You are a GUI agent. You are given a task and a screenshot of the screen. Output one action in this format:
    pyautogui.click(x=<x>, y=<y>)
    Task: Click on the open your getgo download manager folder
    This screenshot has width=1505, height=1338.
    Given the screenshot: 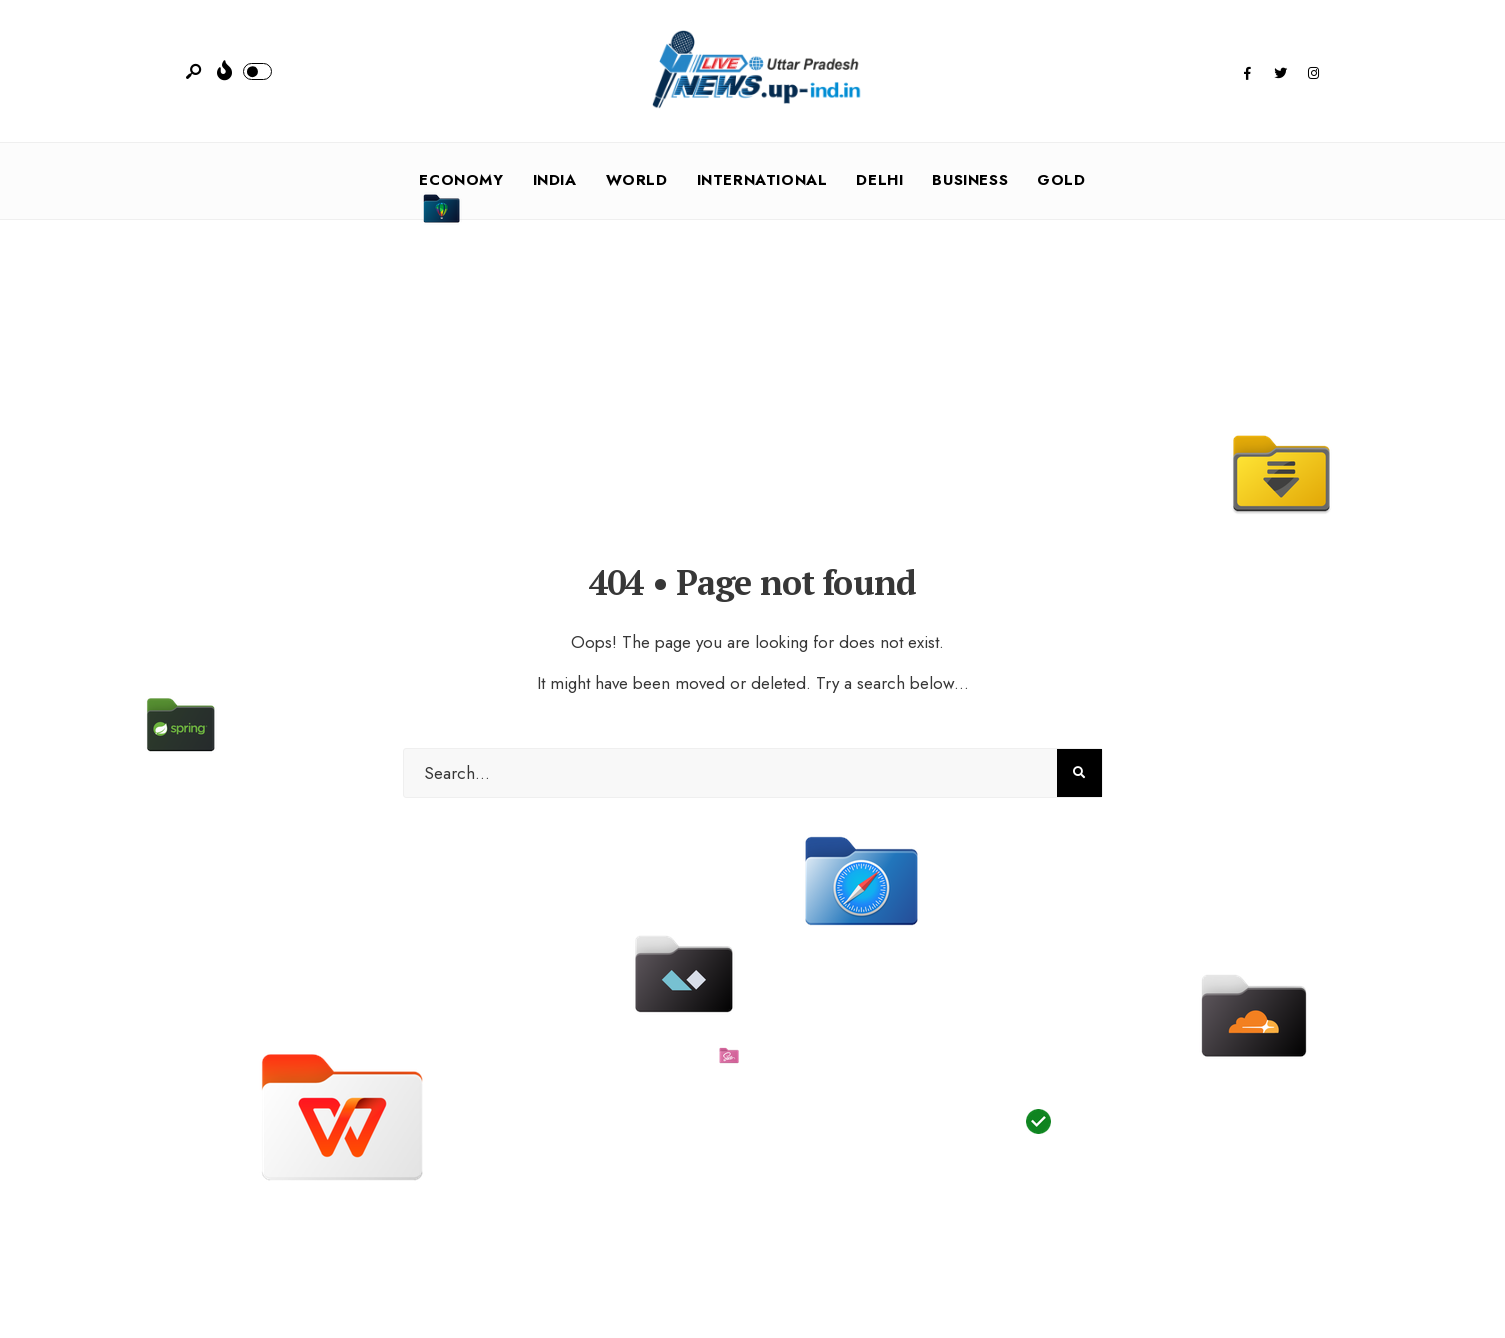 What is the action you would take?
    pyautogui.click(x=1281, y=476)
    